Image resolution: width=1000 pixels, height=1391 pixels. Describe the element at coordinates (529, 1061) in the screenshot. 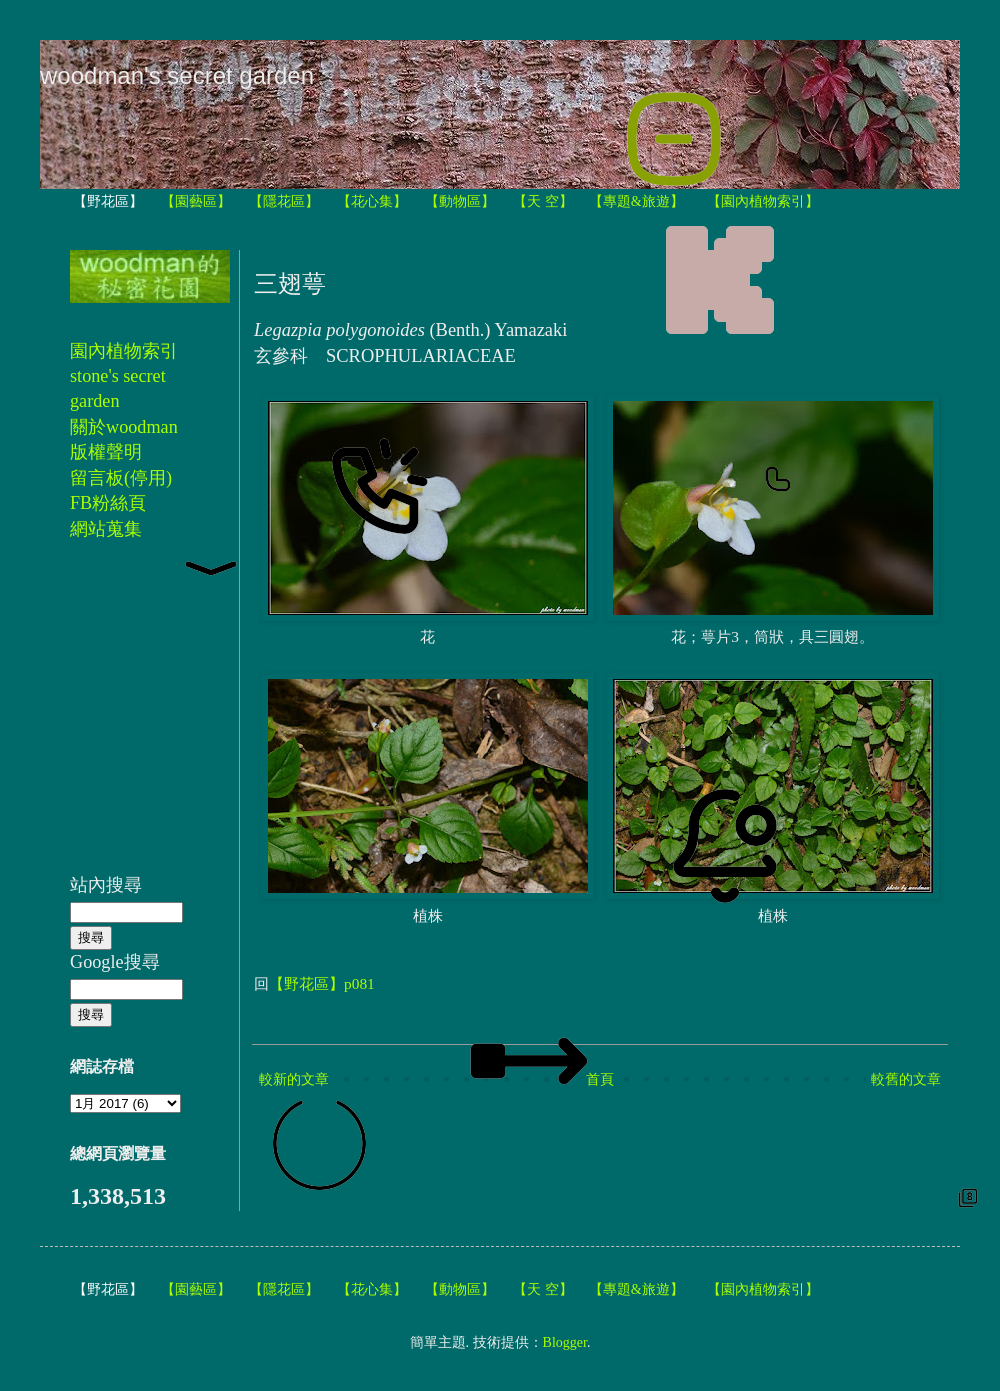

I see `move item to the right` at that location.